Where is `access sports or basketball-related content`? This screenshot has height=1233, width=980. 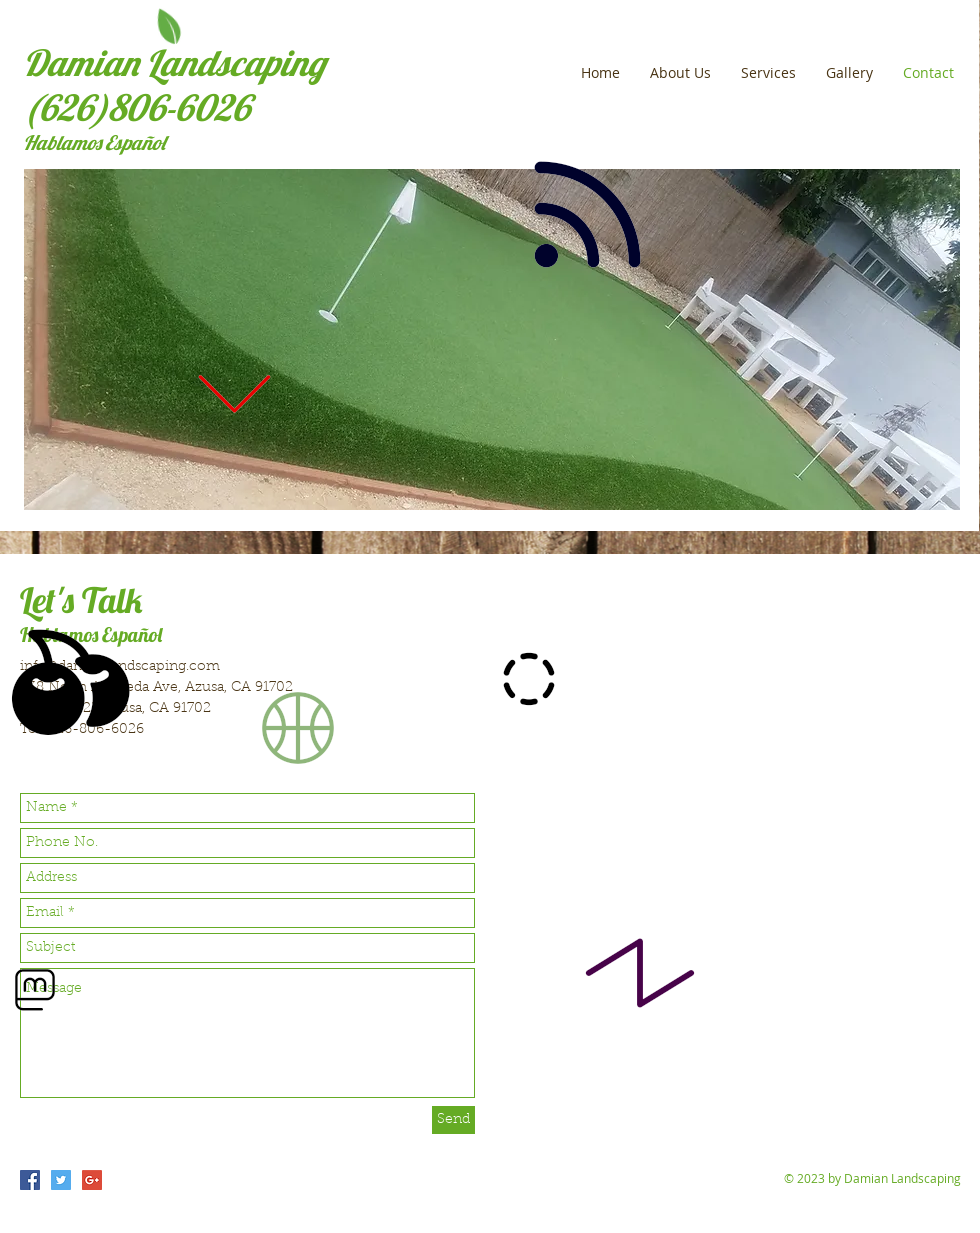
access sports or basketball-related content is located at coordinates (298, 728).